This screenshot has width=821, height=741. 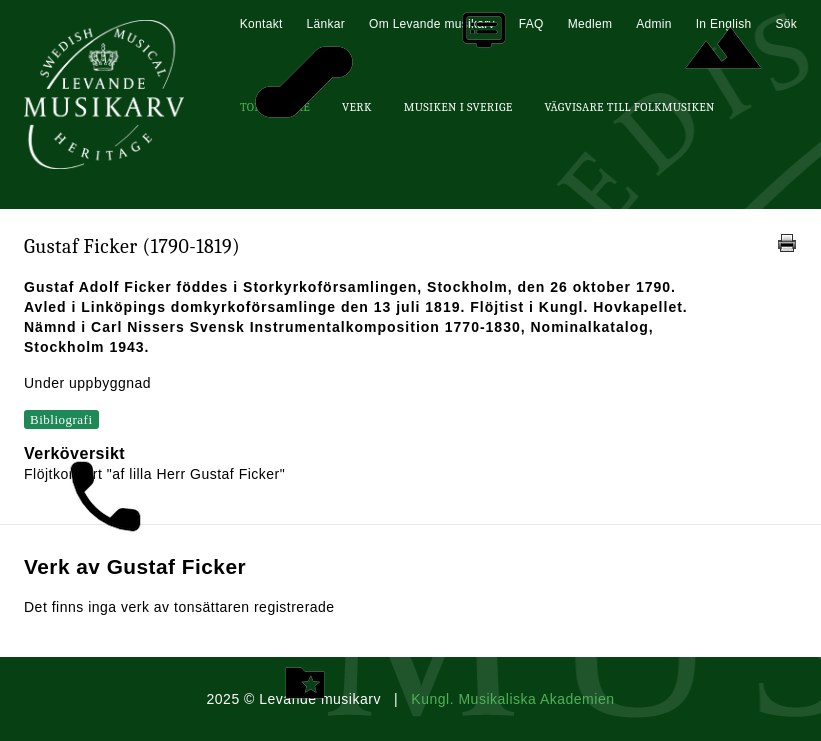 I want to click on filter photos by landscape or mountain scenery, so click(x=723, y=47).